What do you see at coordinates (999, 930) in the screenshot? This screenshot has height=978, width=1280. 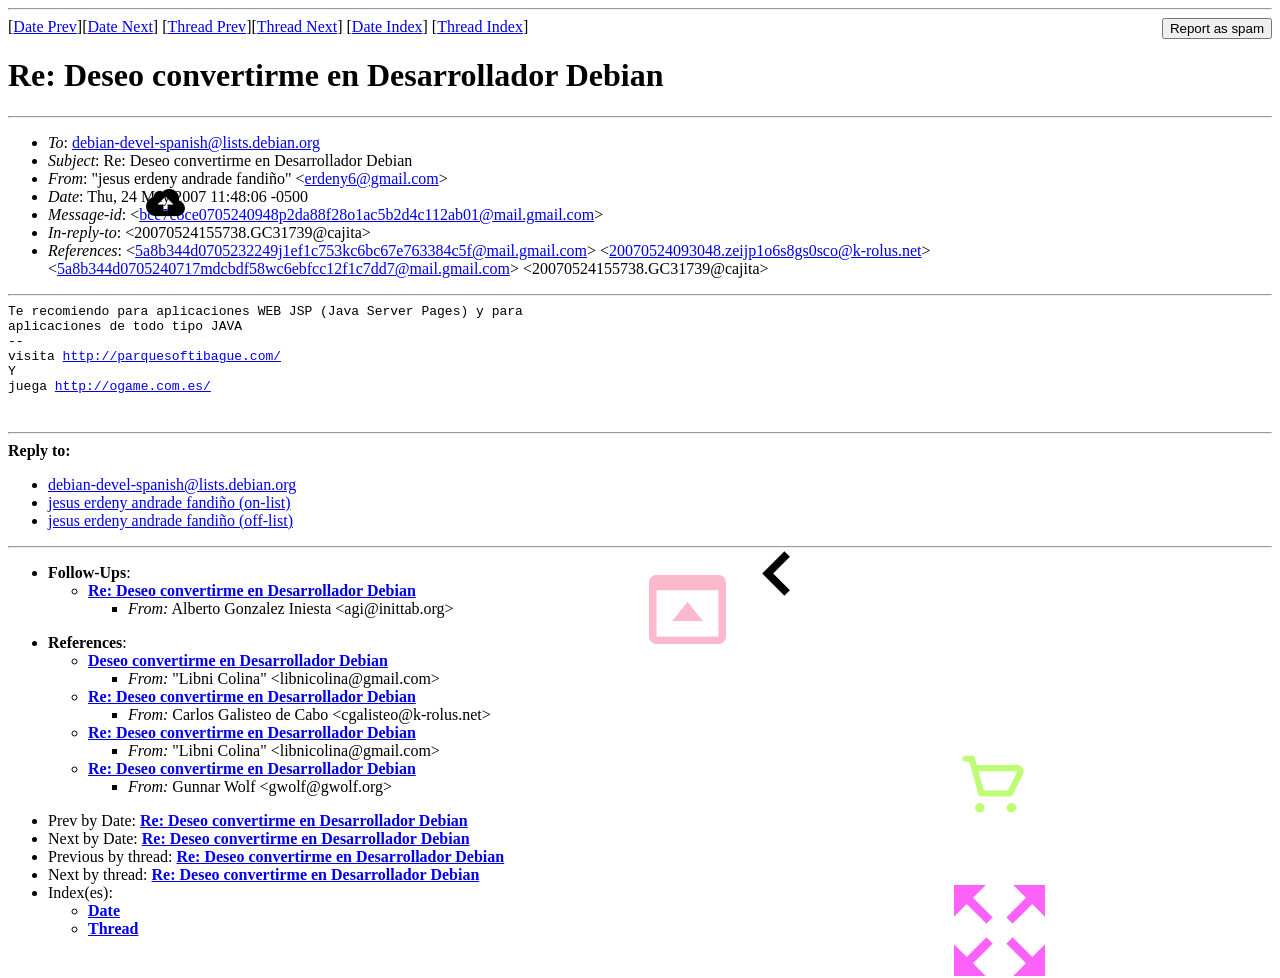 I see `enter fullscreen mode` at bounding box center [999, 930].